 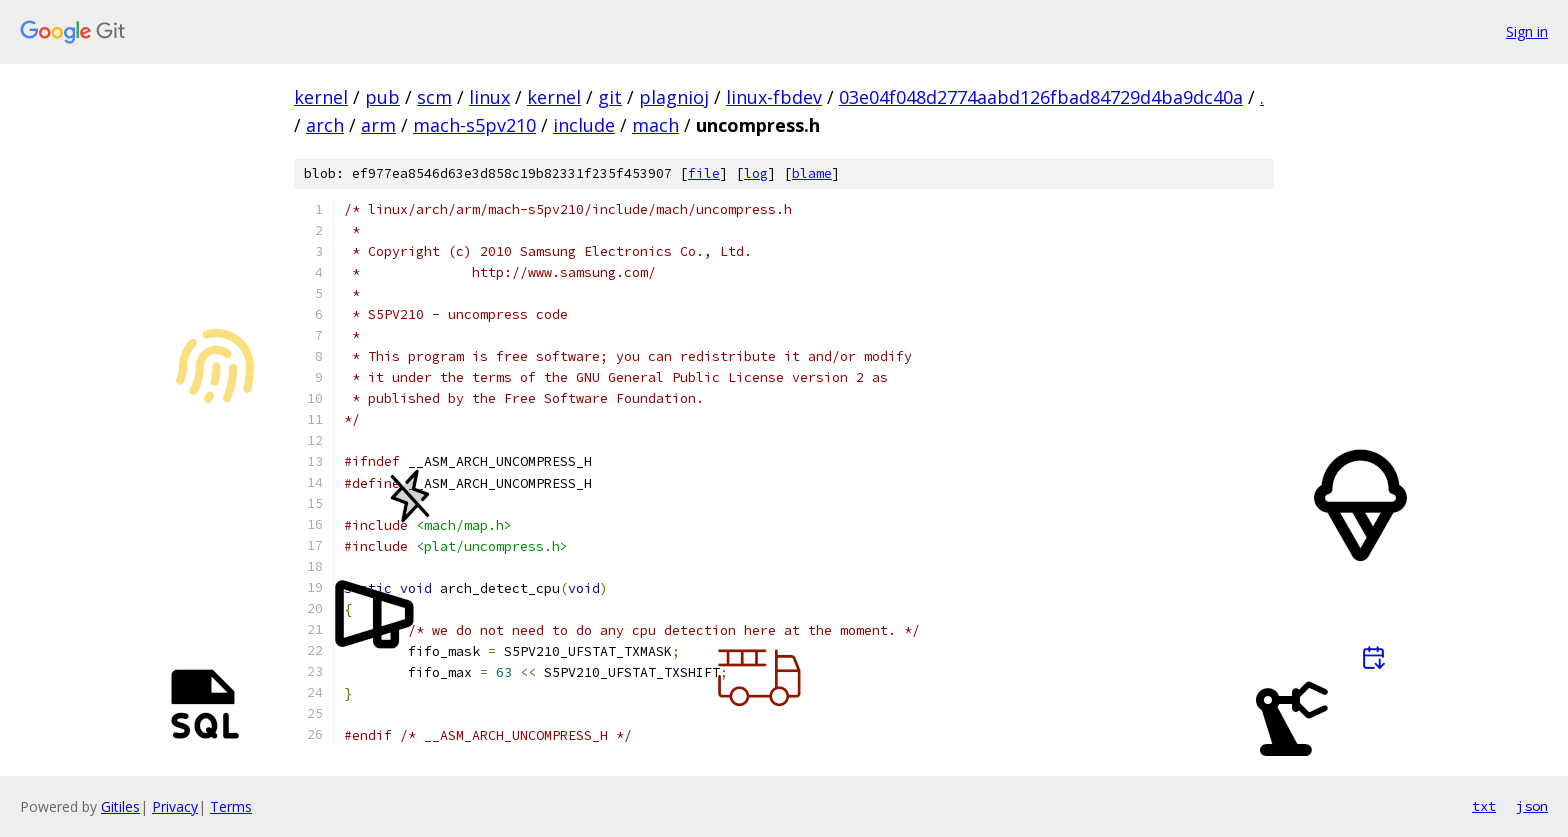 I want to click on download calendar or export events, so click(x=1373, y=657).